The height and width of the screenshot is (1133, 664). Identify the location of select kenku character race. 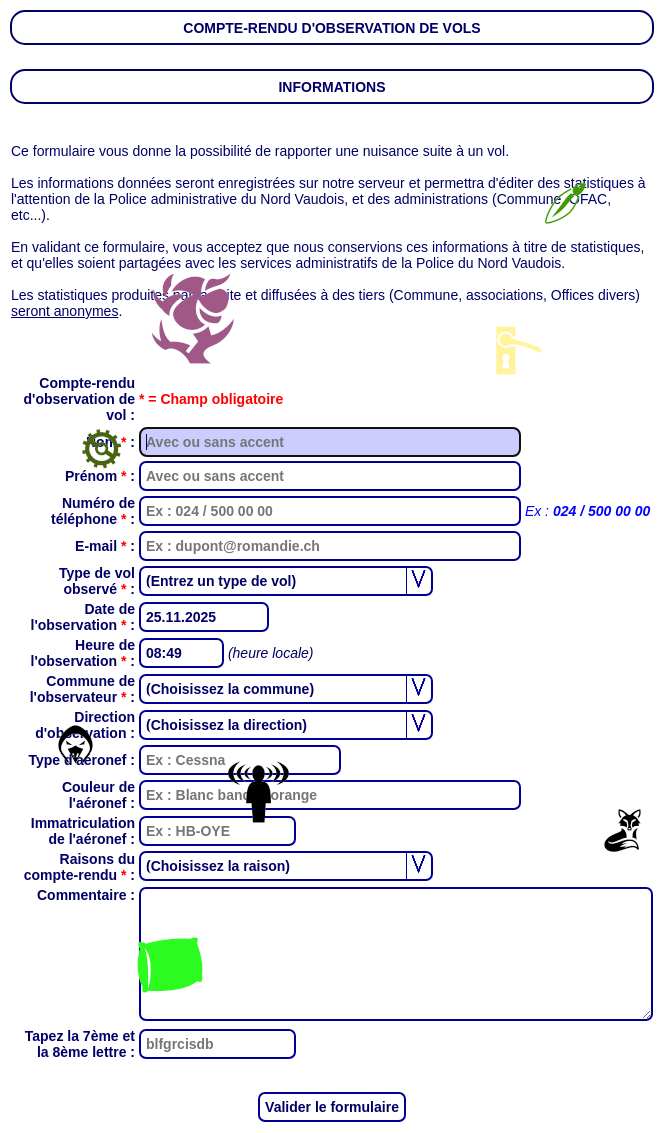
(75, 744).